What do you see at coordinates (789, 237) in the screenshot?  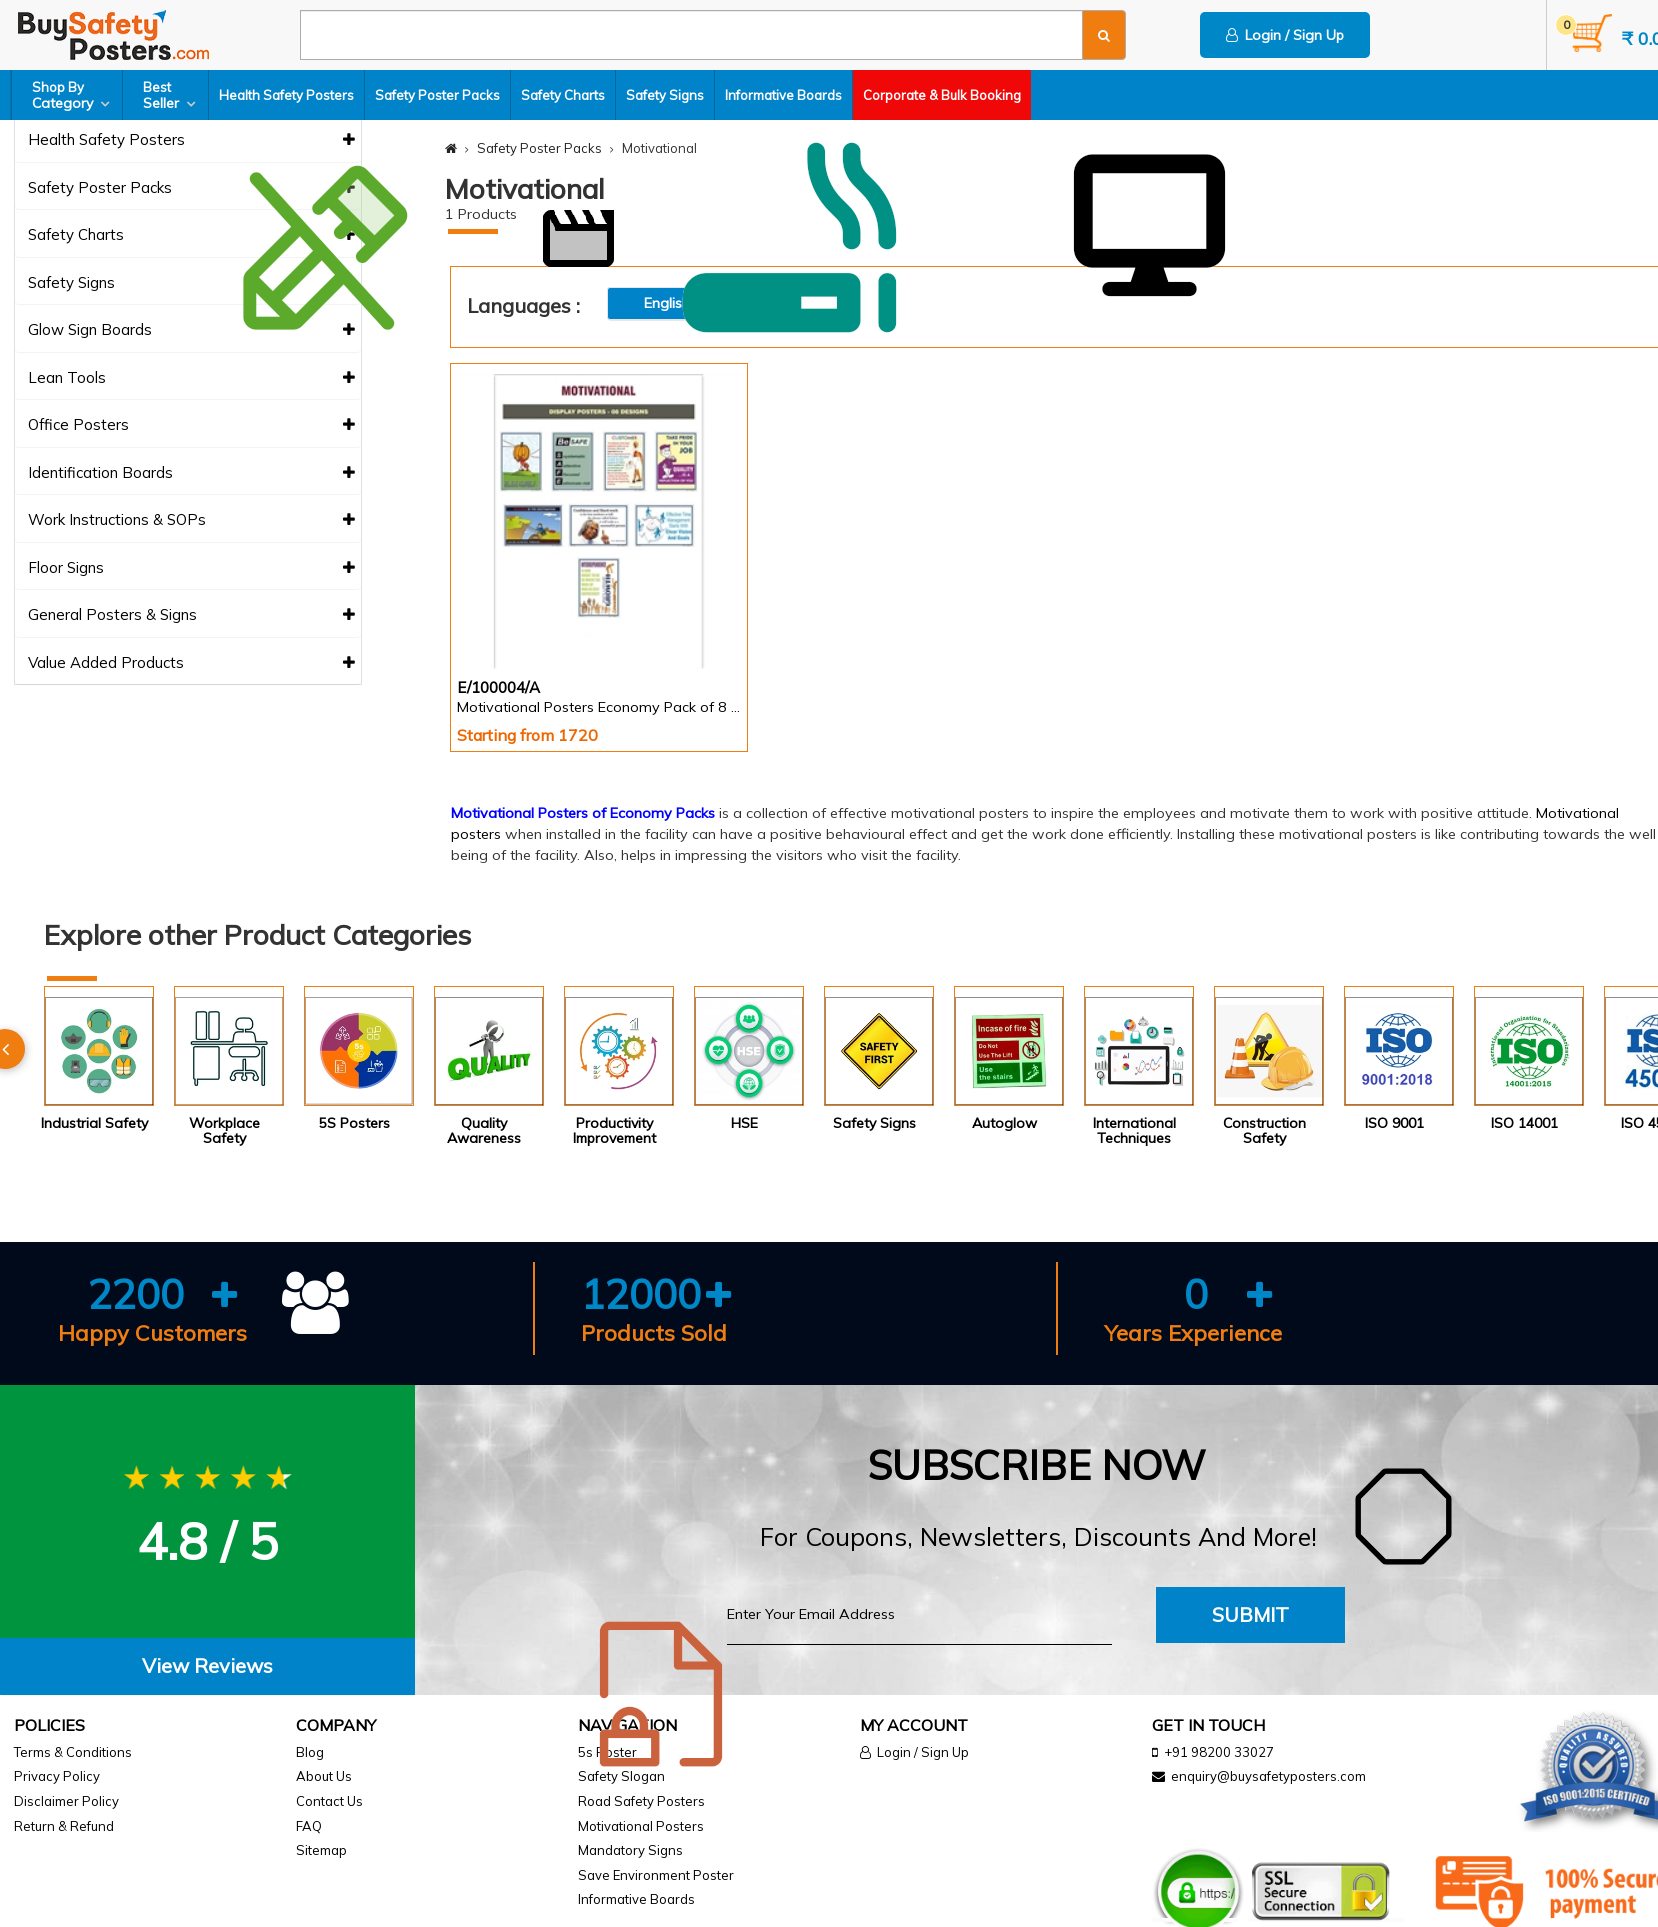 I see `indicates a designated smoking area` at bounding box center [789, 237].